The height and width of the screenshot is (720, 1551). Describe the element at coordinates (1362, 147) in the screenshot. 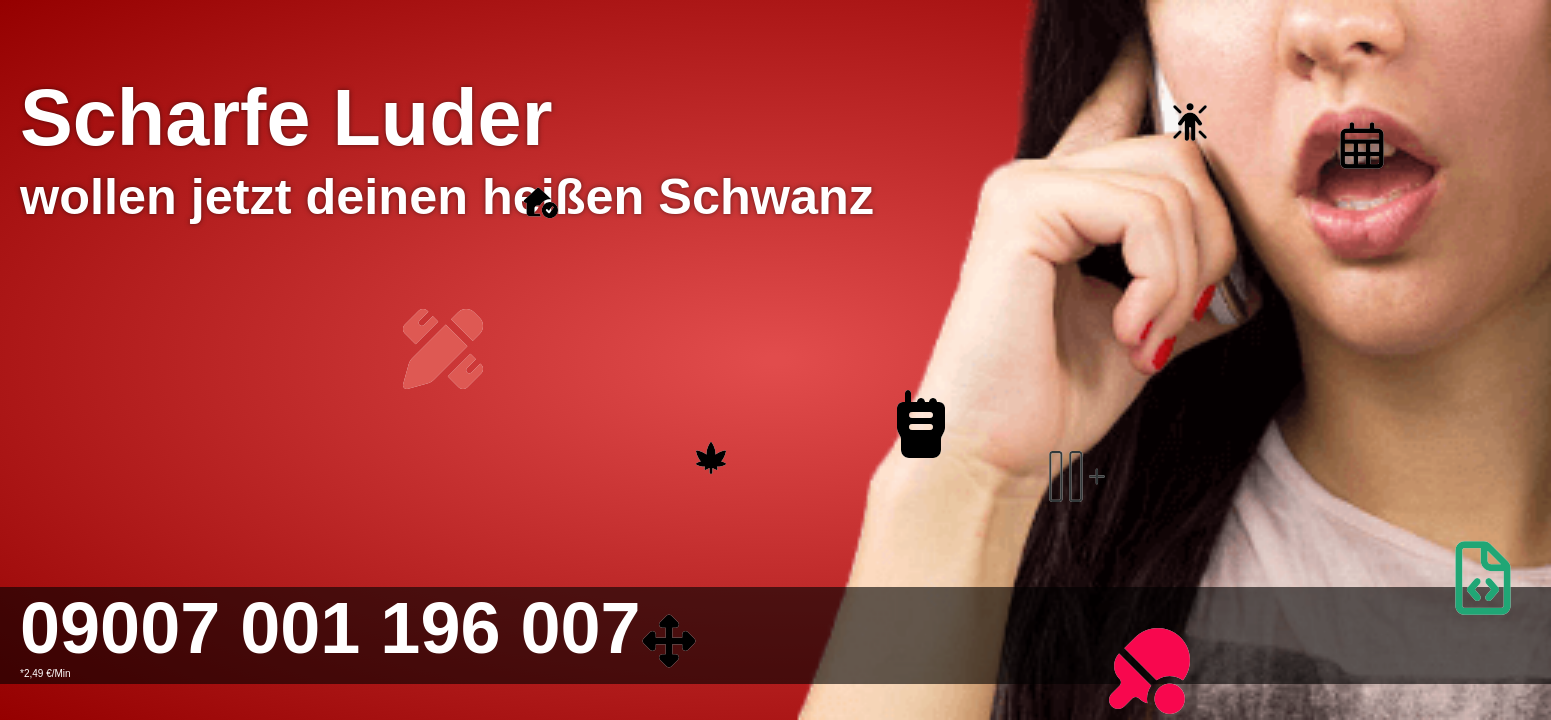

I see `view calendar with scheduled events` at that location.